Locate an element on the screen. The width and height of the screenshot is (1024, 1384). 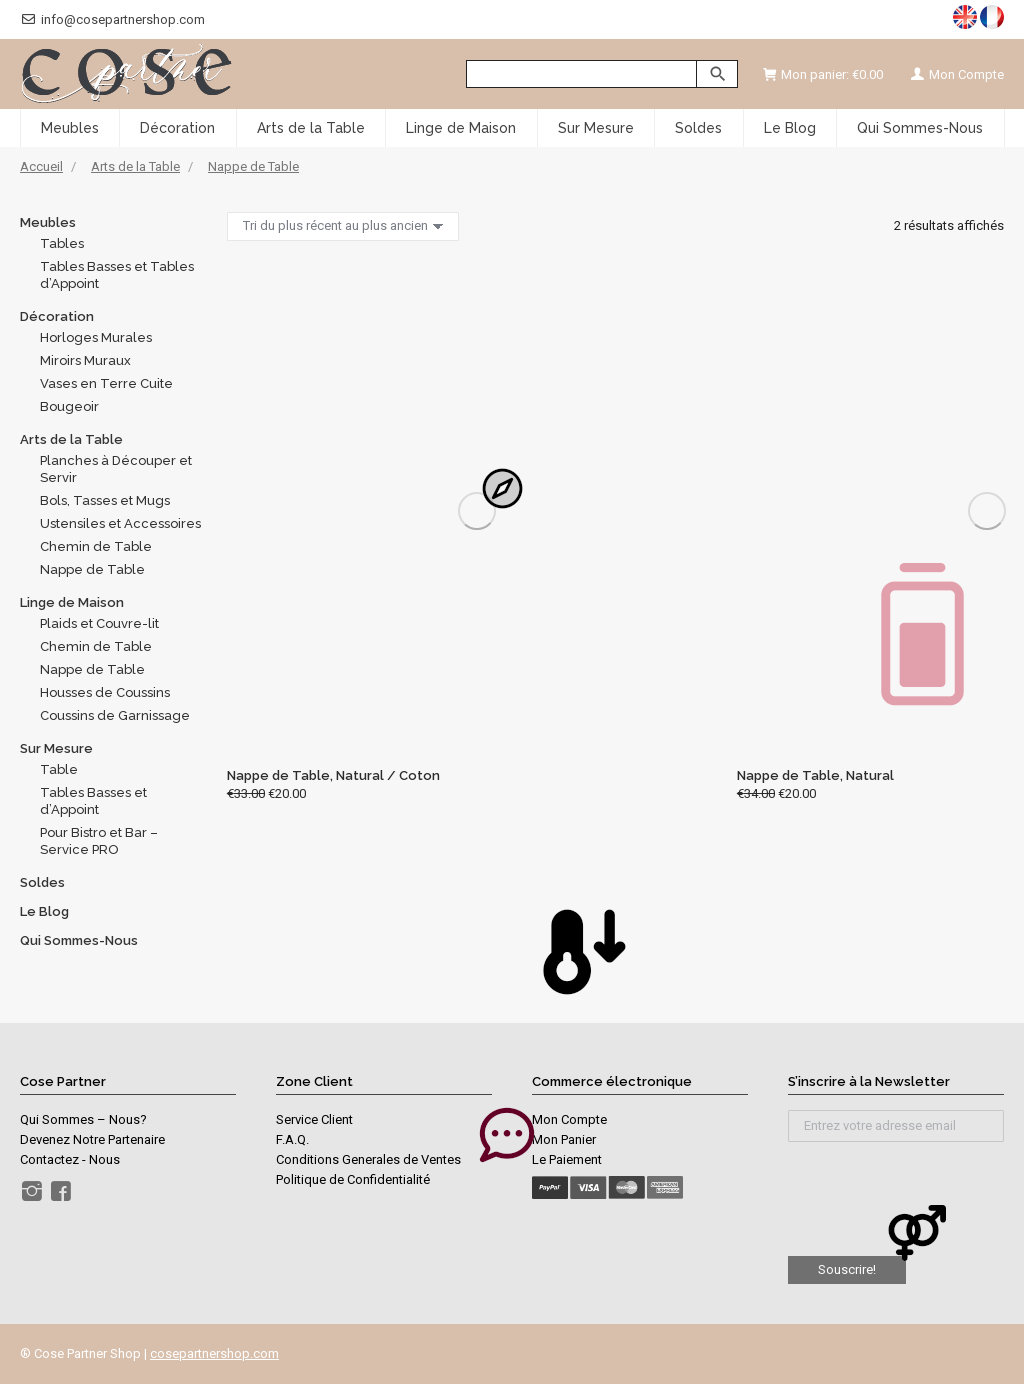
indicates gender or sex selection options is located at coordinates (916, 1234).